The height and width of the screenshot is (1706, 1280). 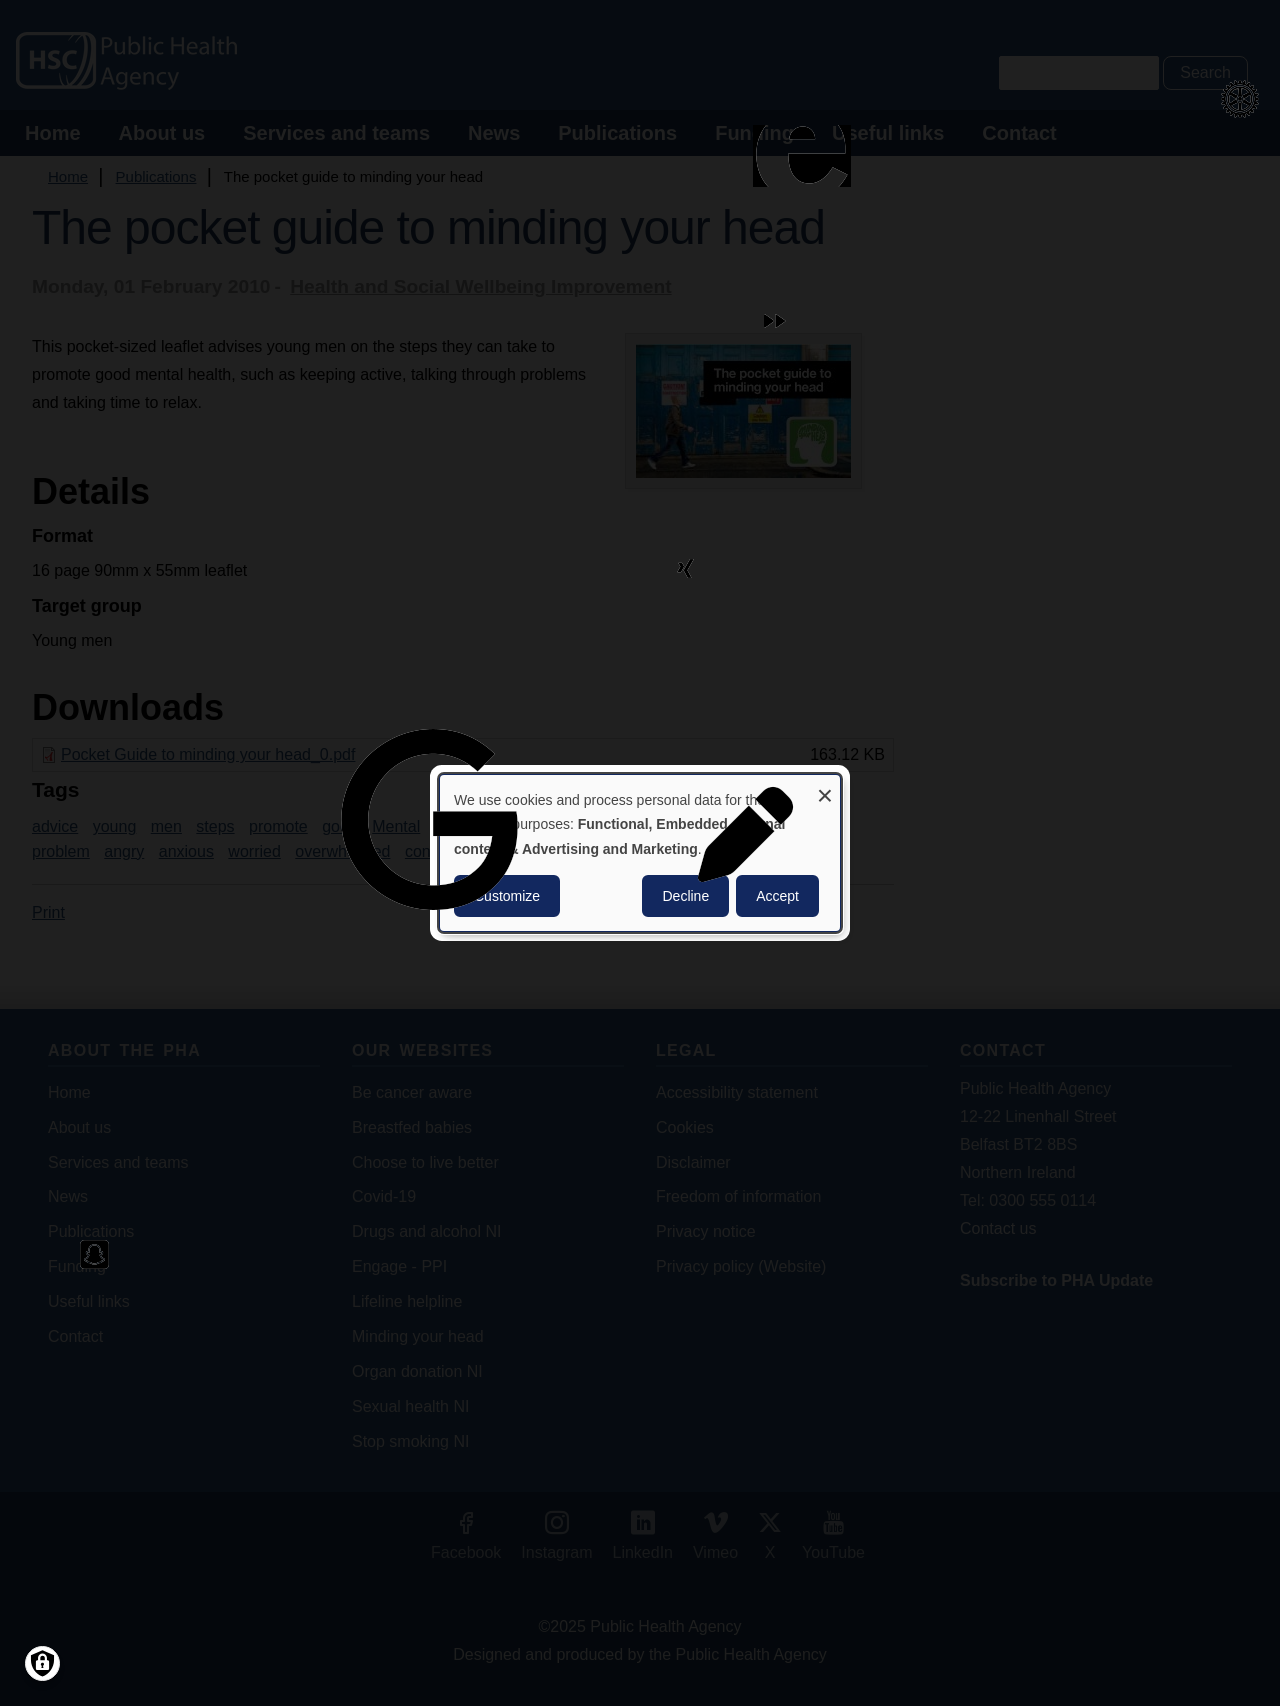 What do you see at coordinates (745, 834) in the screenshot?
I see `edit or modify content` at bounding box center [745, 834].